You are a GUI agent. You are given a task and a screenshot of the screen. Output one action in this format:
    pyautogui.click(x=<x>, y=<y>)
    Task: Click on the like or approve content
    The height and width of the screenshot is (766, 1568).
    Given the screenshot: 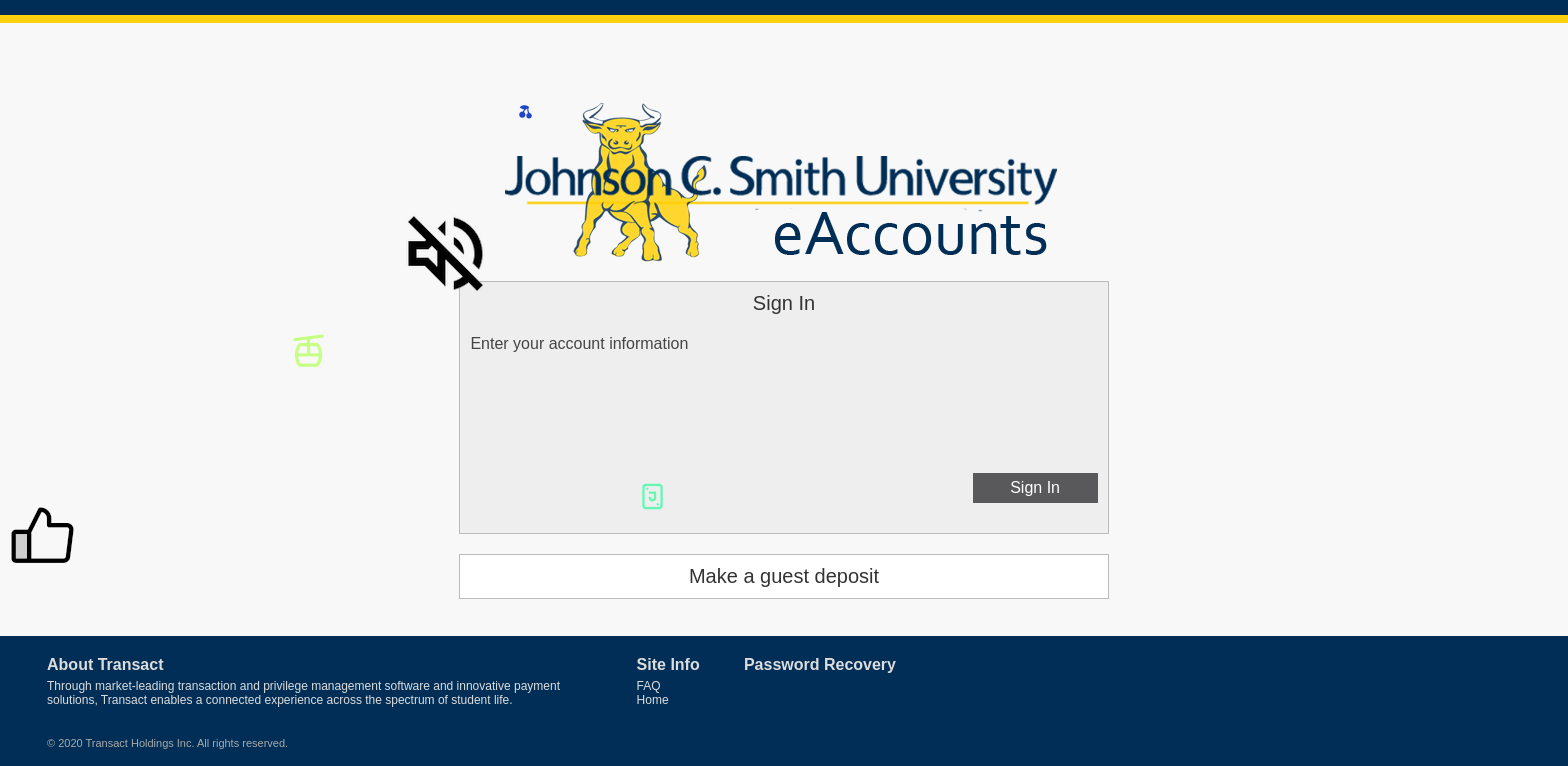 What is the action you would take?
    pyautogui.click(x=42, y=538)
    